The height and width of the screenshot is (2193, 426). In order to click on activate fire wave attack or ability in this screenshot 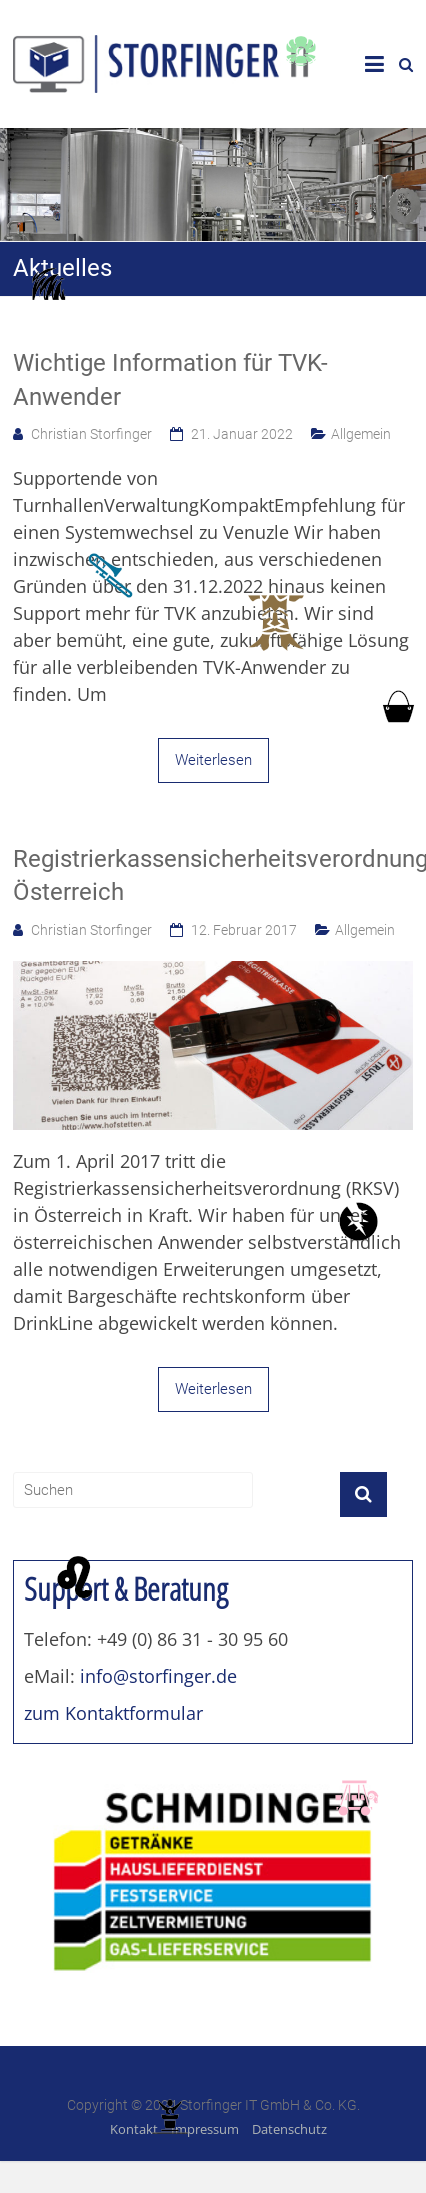, I will do `click(48, 283)`.